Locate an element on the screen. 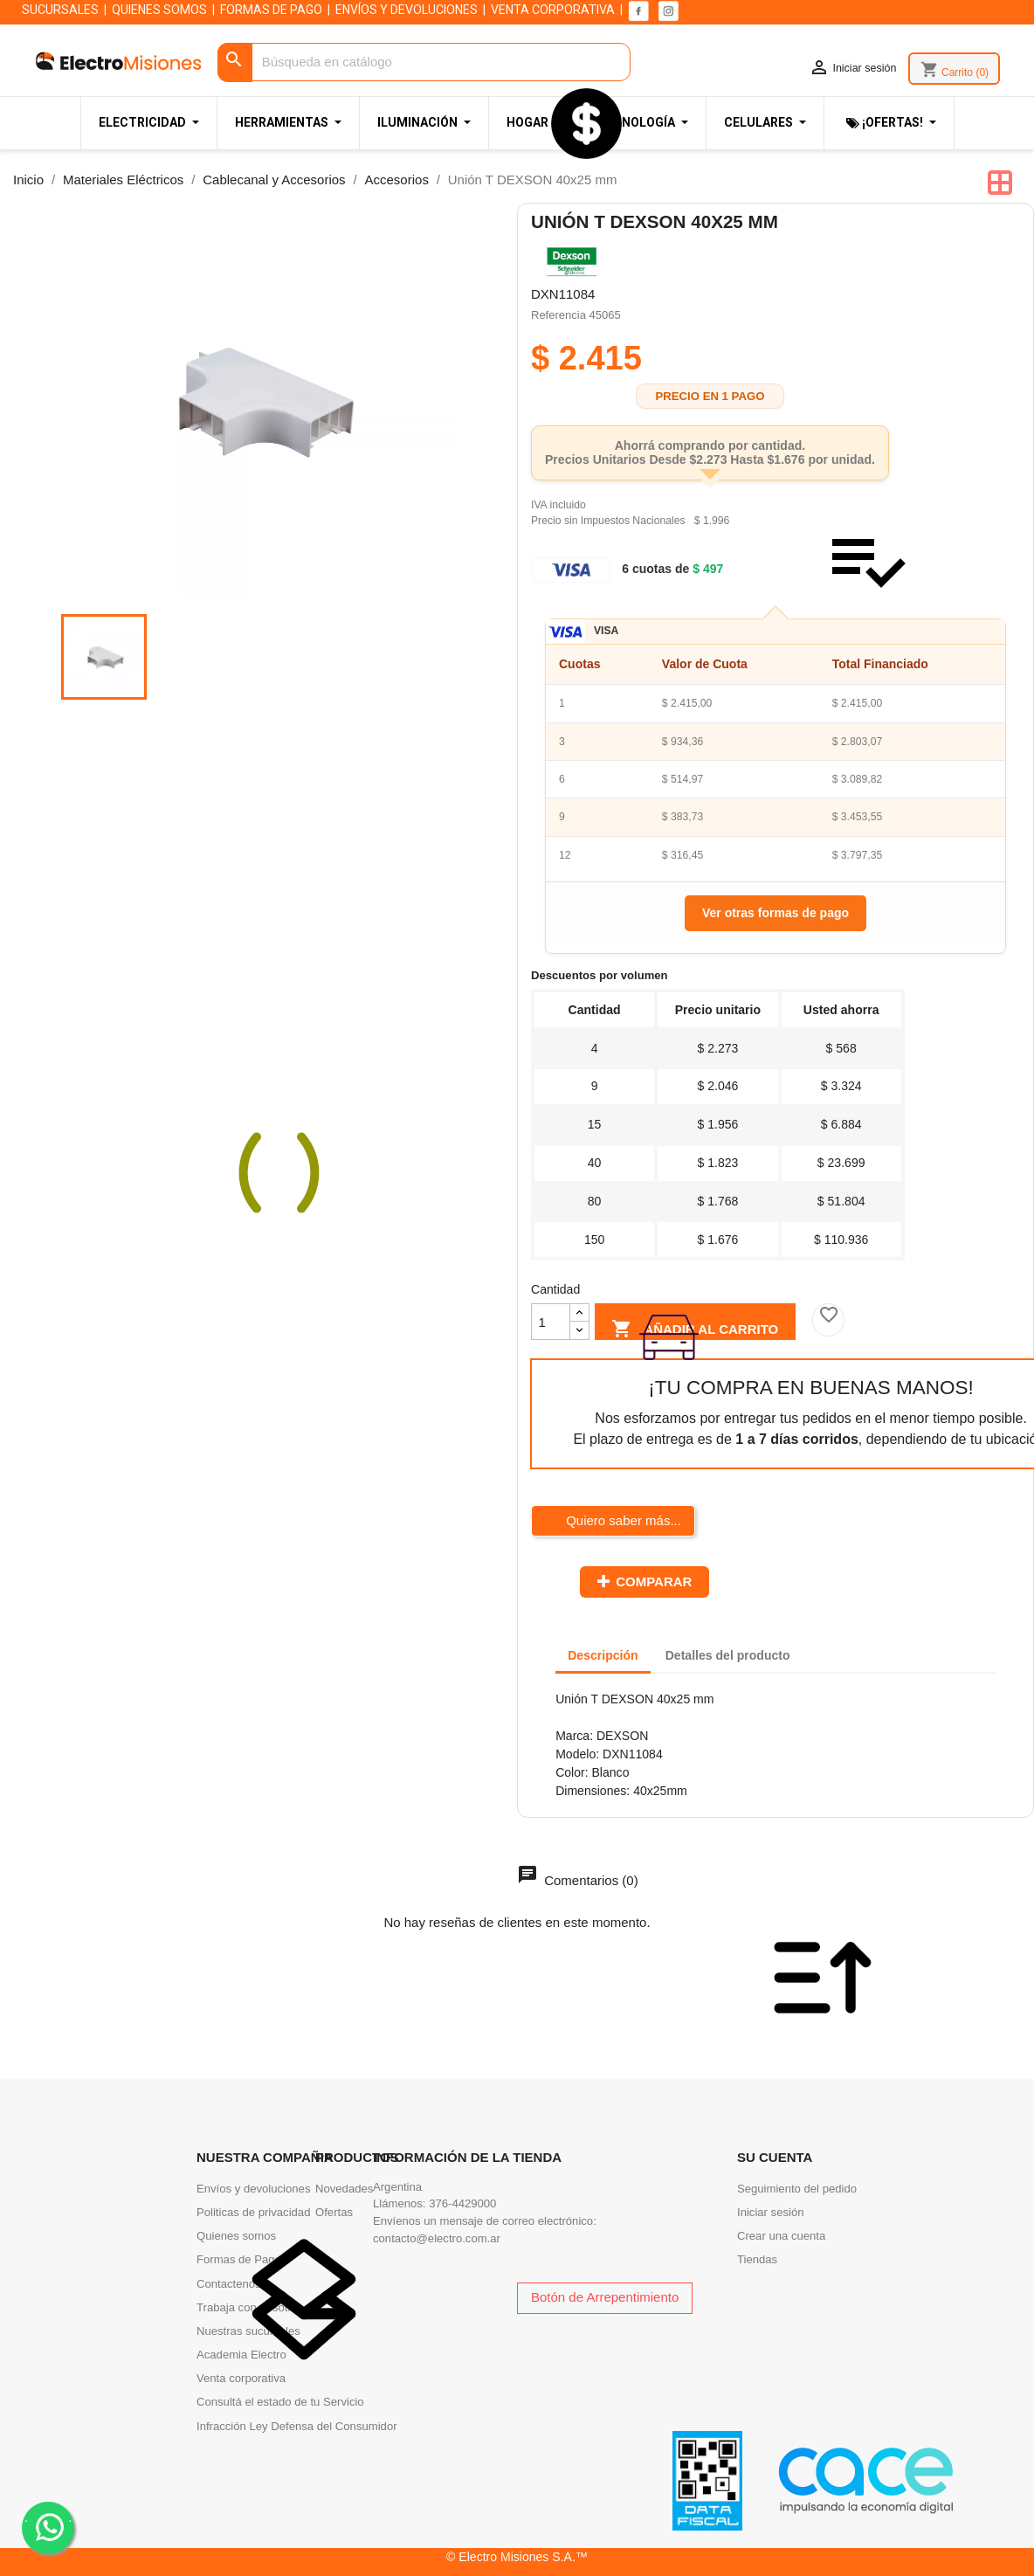 Image resolution: width=1034 pixels, height=2576 pixels. insert parentheses in text editor is located at coordinates (279, 1172).